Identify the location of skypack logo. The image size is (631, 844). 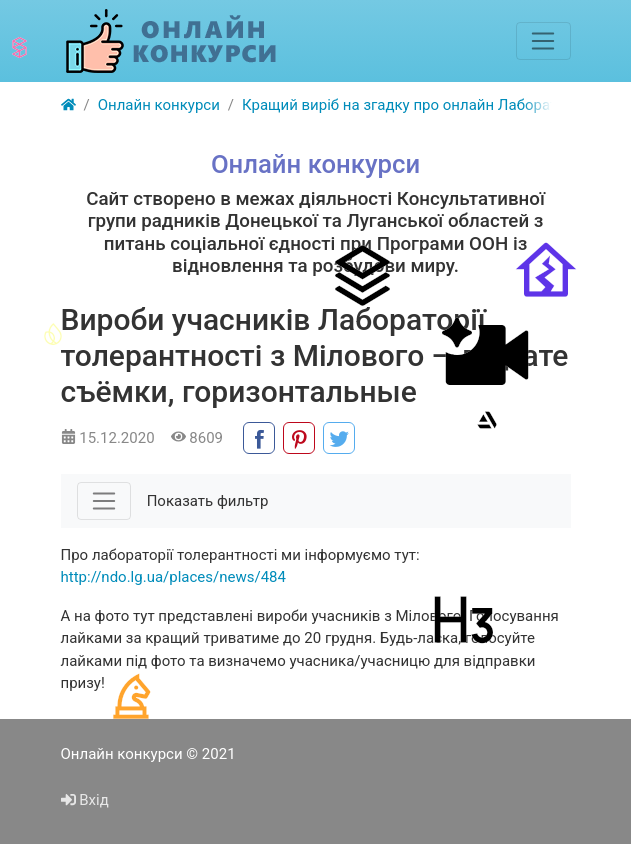
(19, 47).